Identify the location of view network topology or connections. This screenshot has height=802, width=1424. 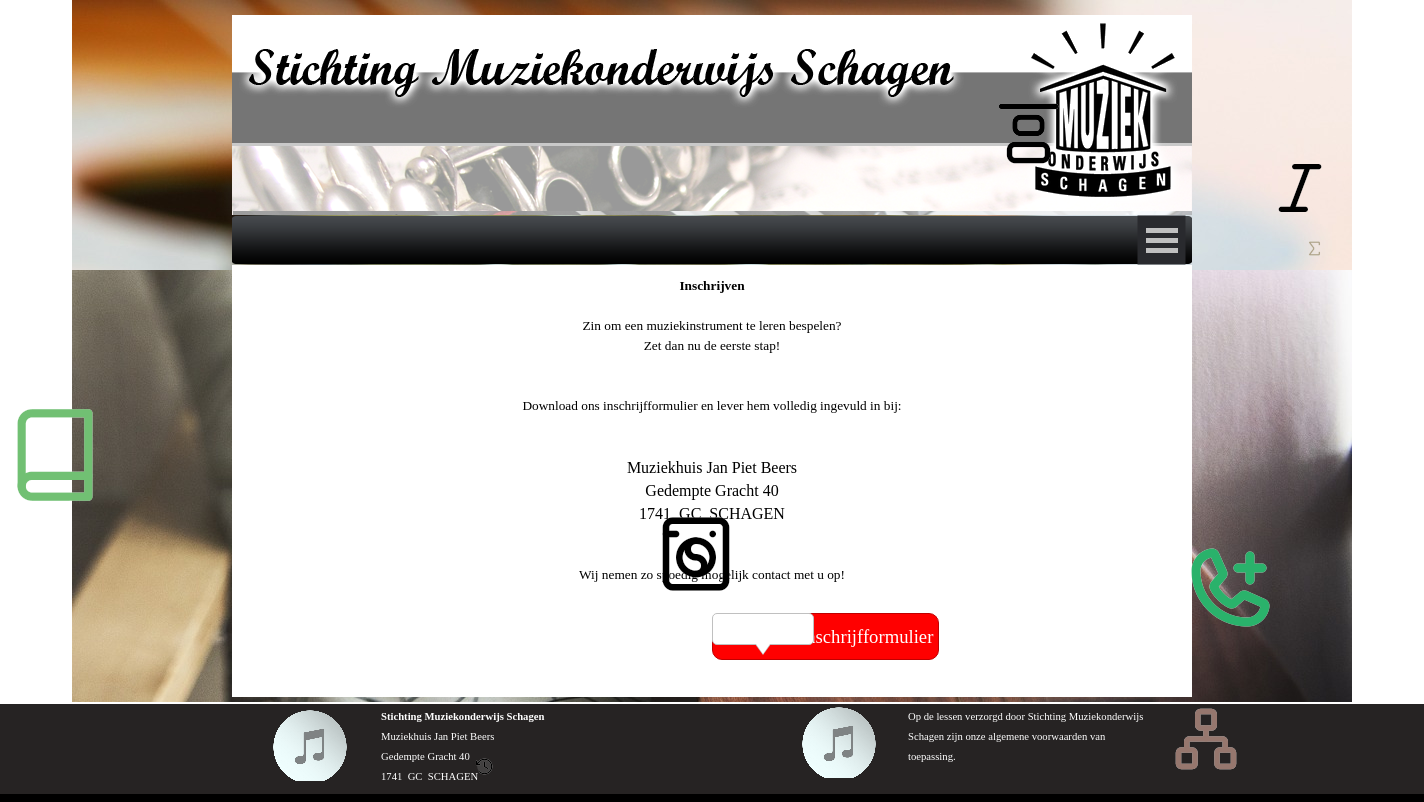
(1206, 739).